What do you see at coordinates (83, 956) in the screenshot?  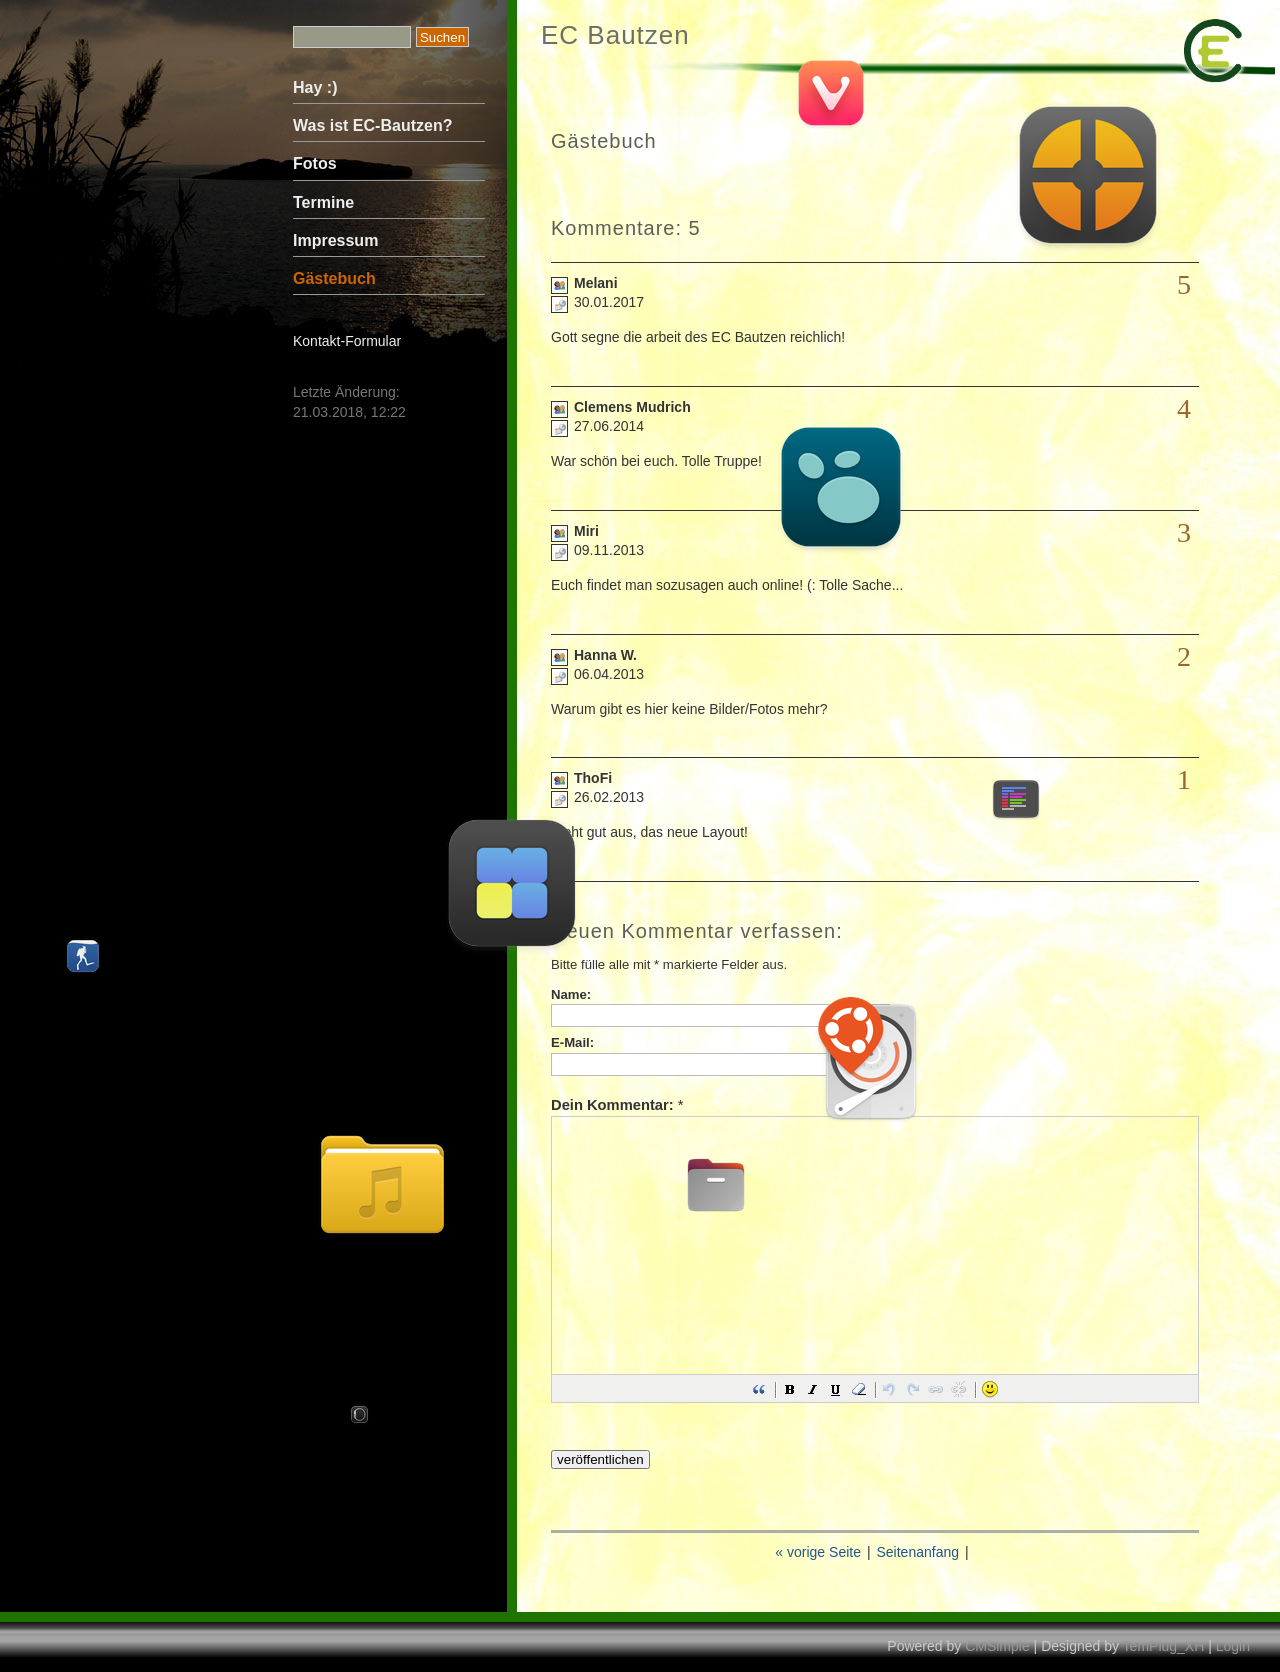 I see `open subsurface dive logging app` at bounding box center [83, 956].